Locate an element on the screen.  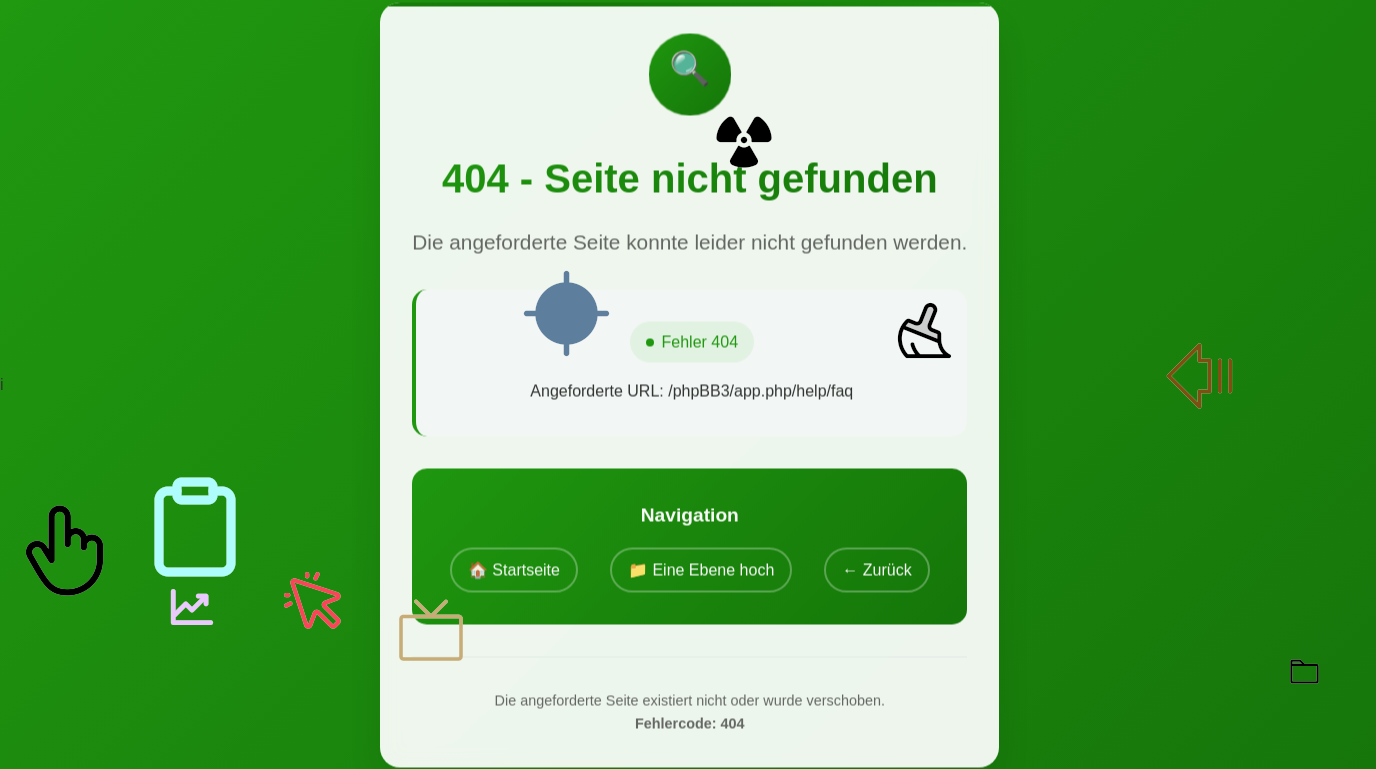
access tv or video streaming content is located at coordinates (431, 634).